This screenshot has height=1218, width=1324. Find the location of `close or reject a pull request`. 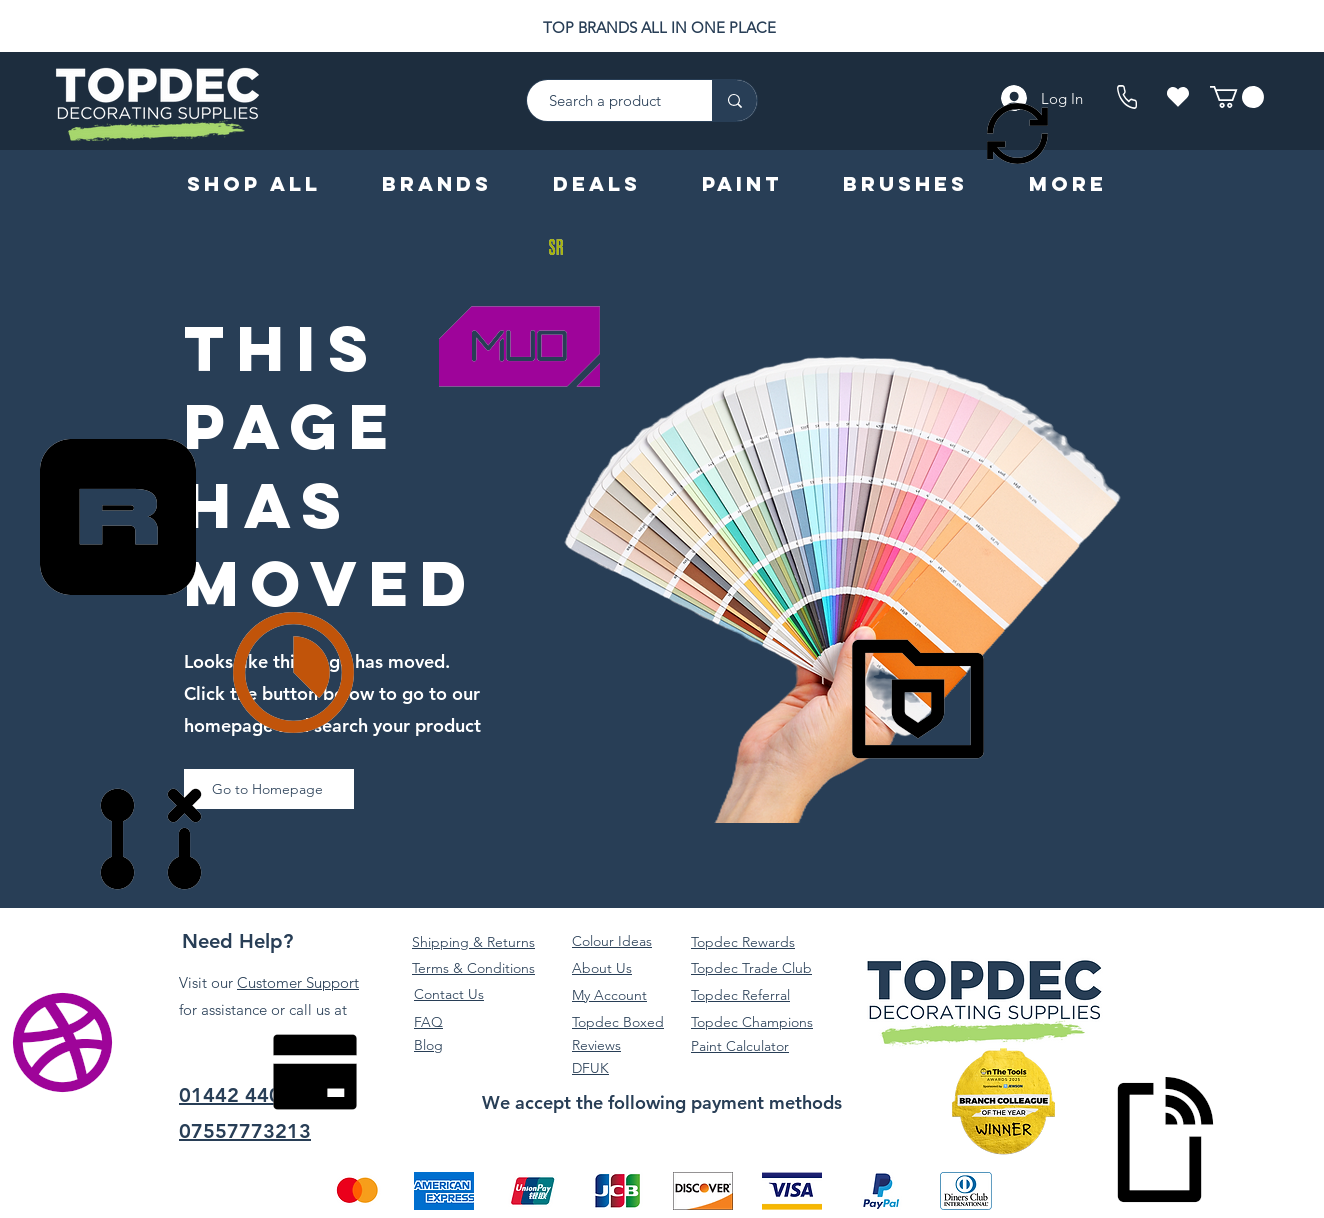

close or reject a pull request is located at coordinates (151, 839).